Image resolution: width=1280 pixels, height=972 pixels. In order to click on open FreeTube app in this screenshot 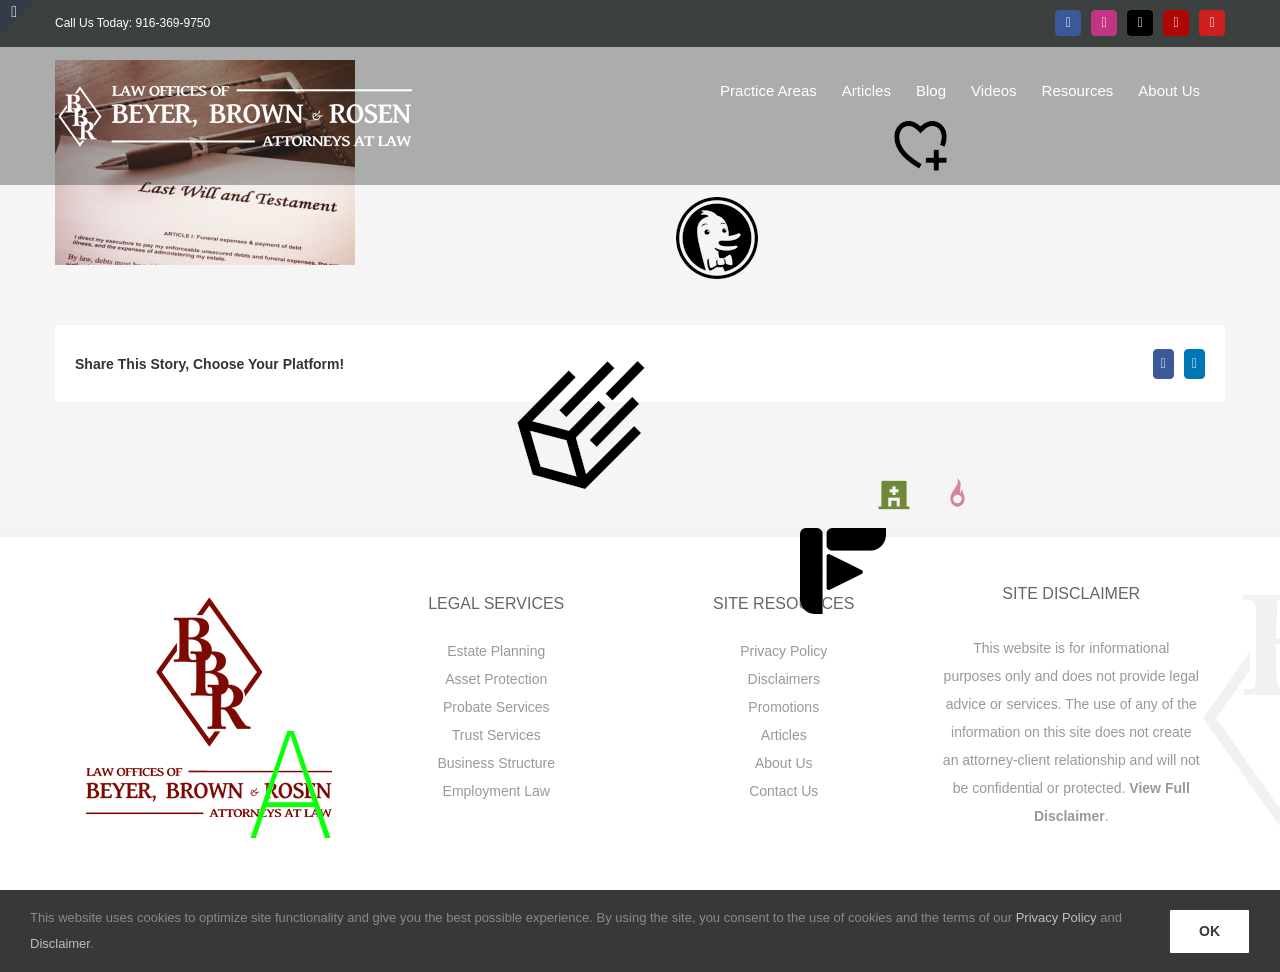, I will do `click(843, 571)`.